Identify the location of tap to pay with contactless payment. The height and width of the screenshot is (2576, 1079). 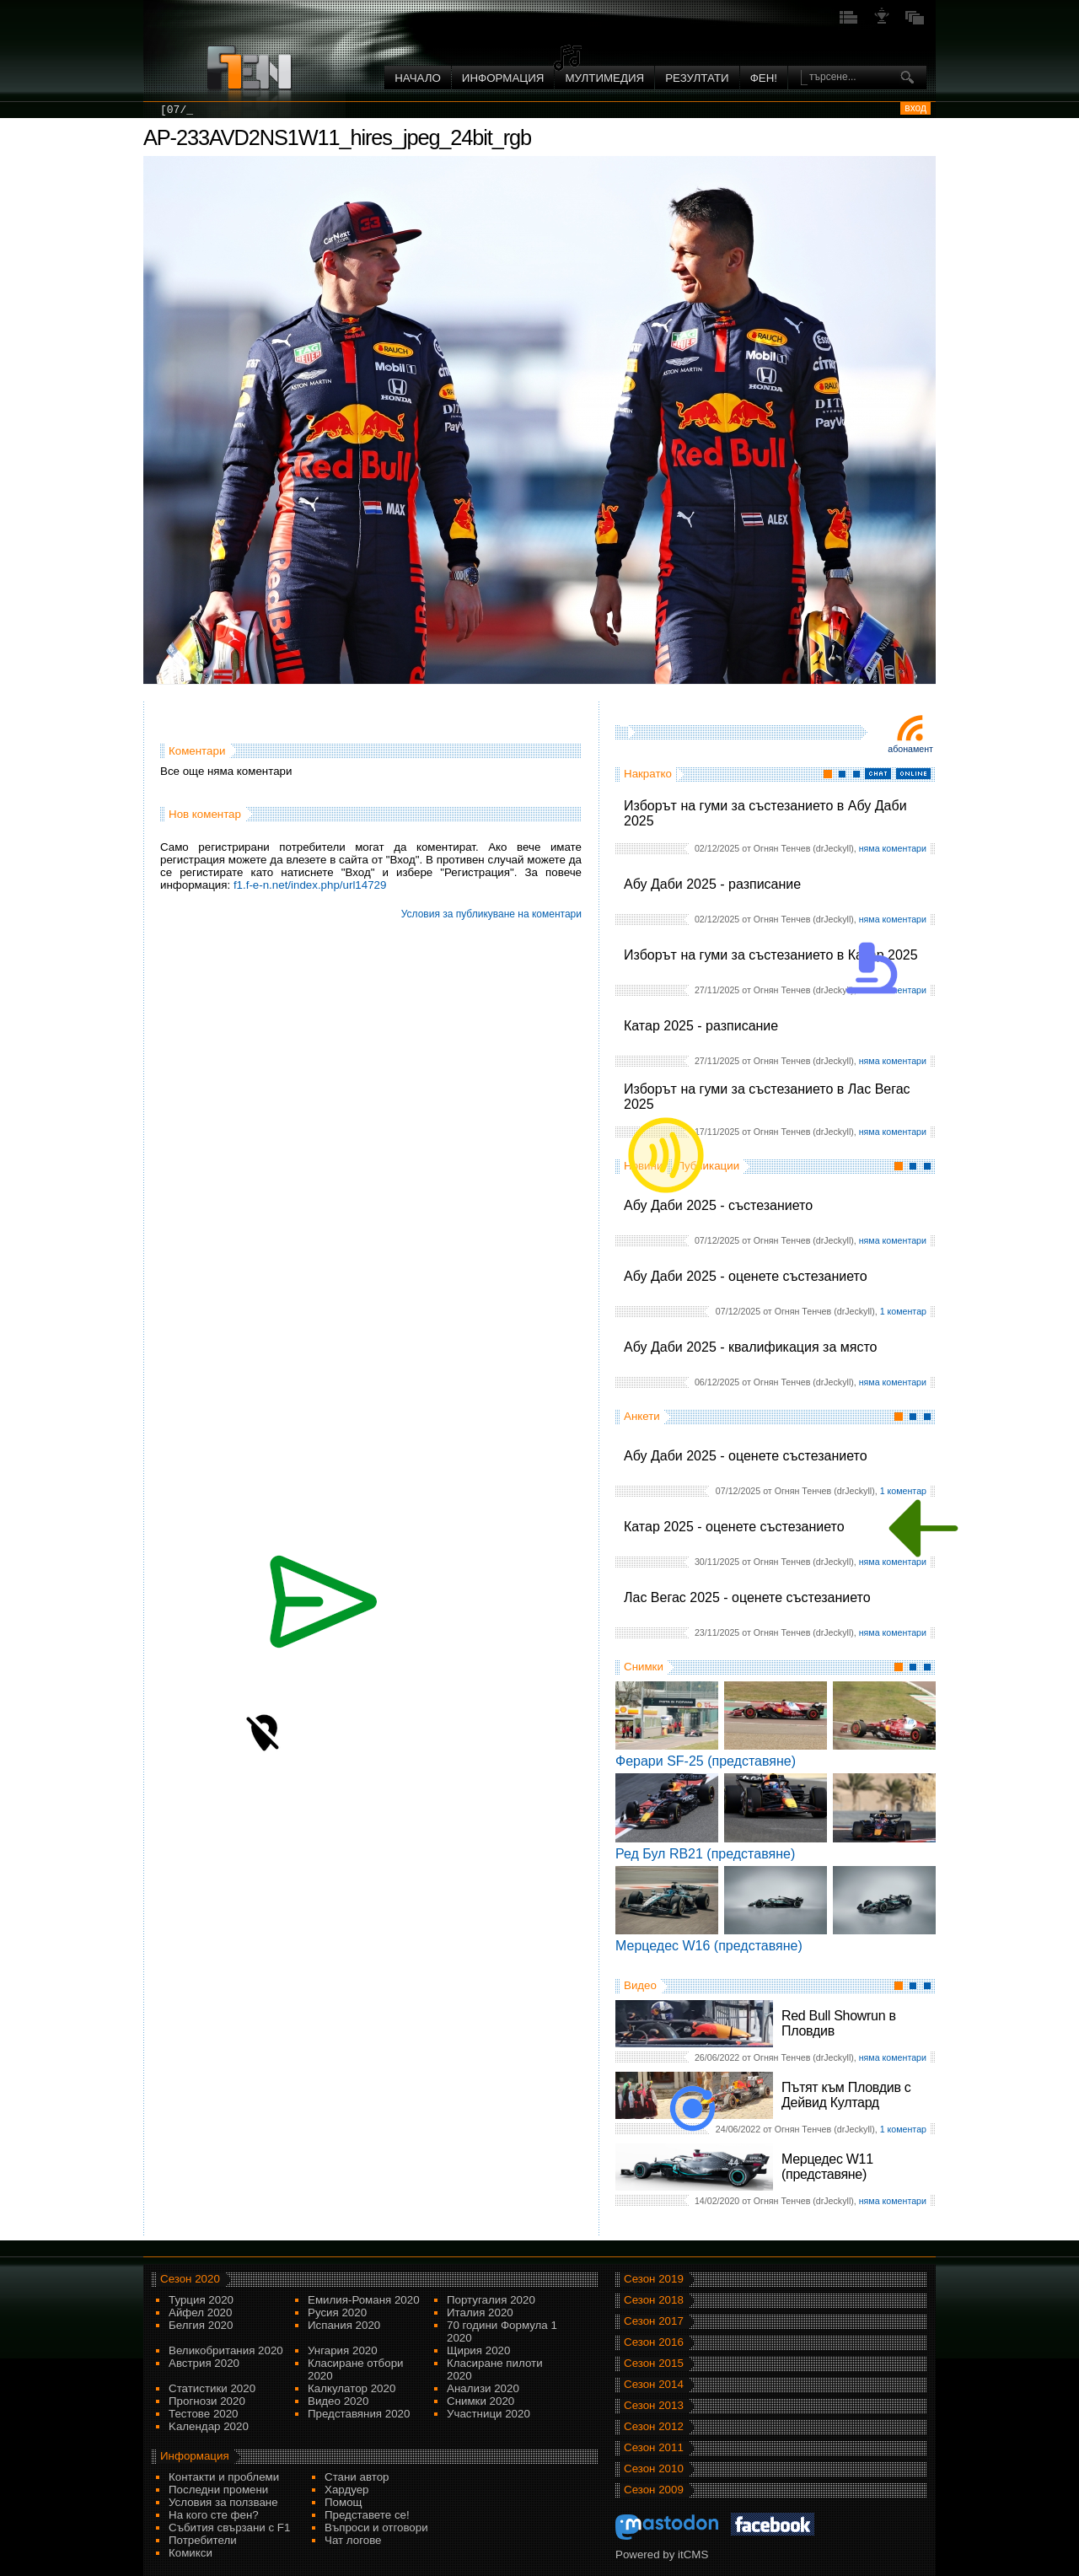
(666, 1155).